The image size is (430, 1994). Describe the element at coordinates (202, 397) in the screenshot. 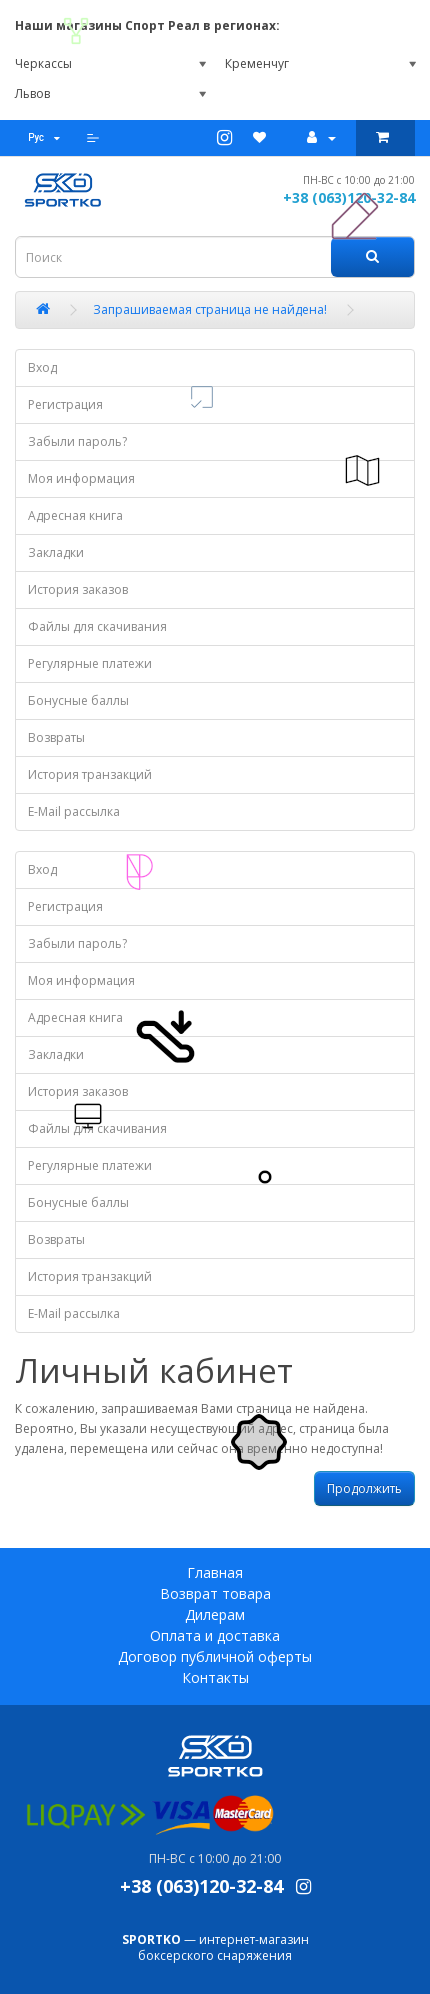

I see `mark task as complete` at that location.